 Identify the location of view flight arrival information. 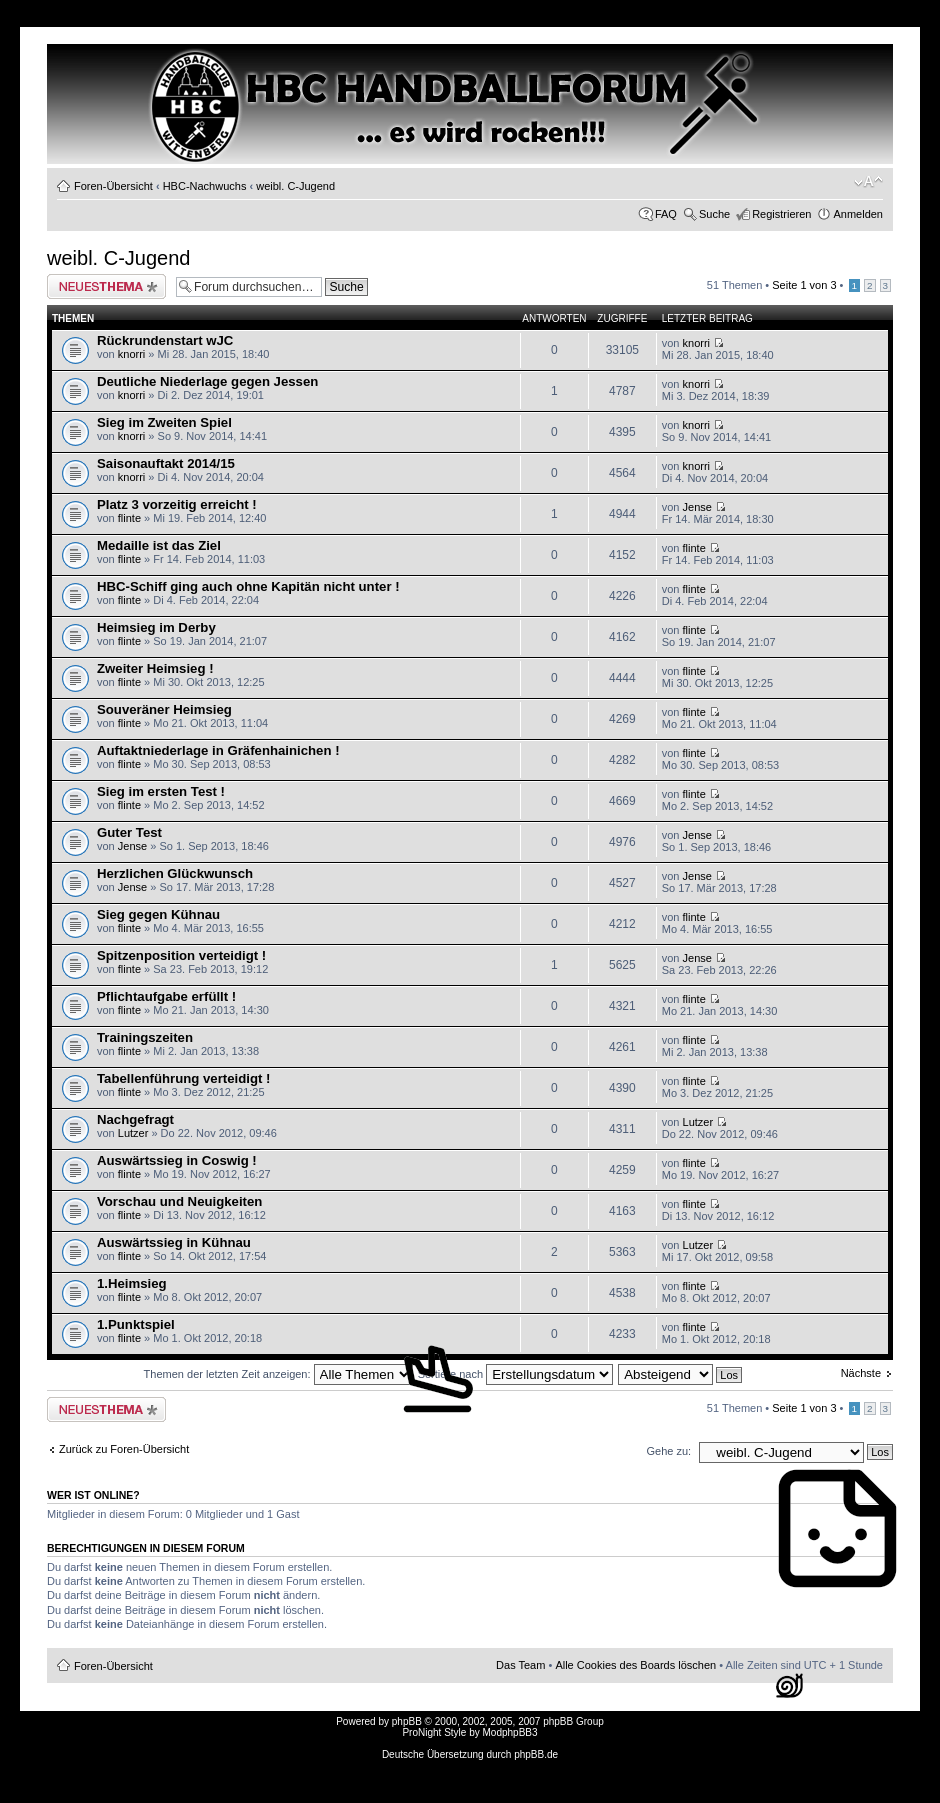
(437, 1378).